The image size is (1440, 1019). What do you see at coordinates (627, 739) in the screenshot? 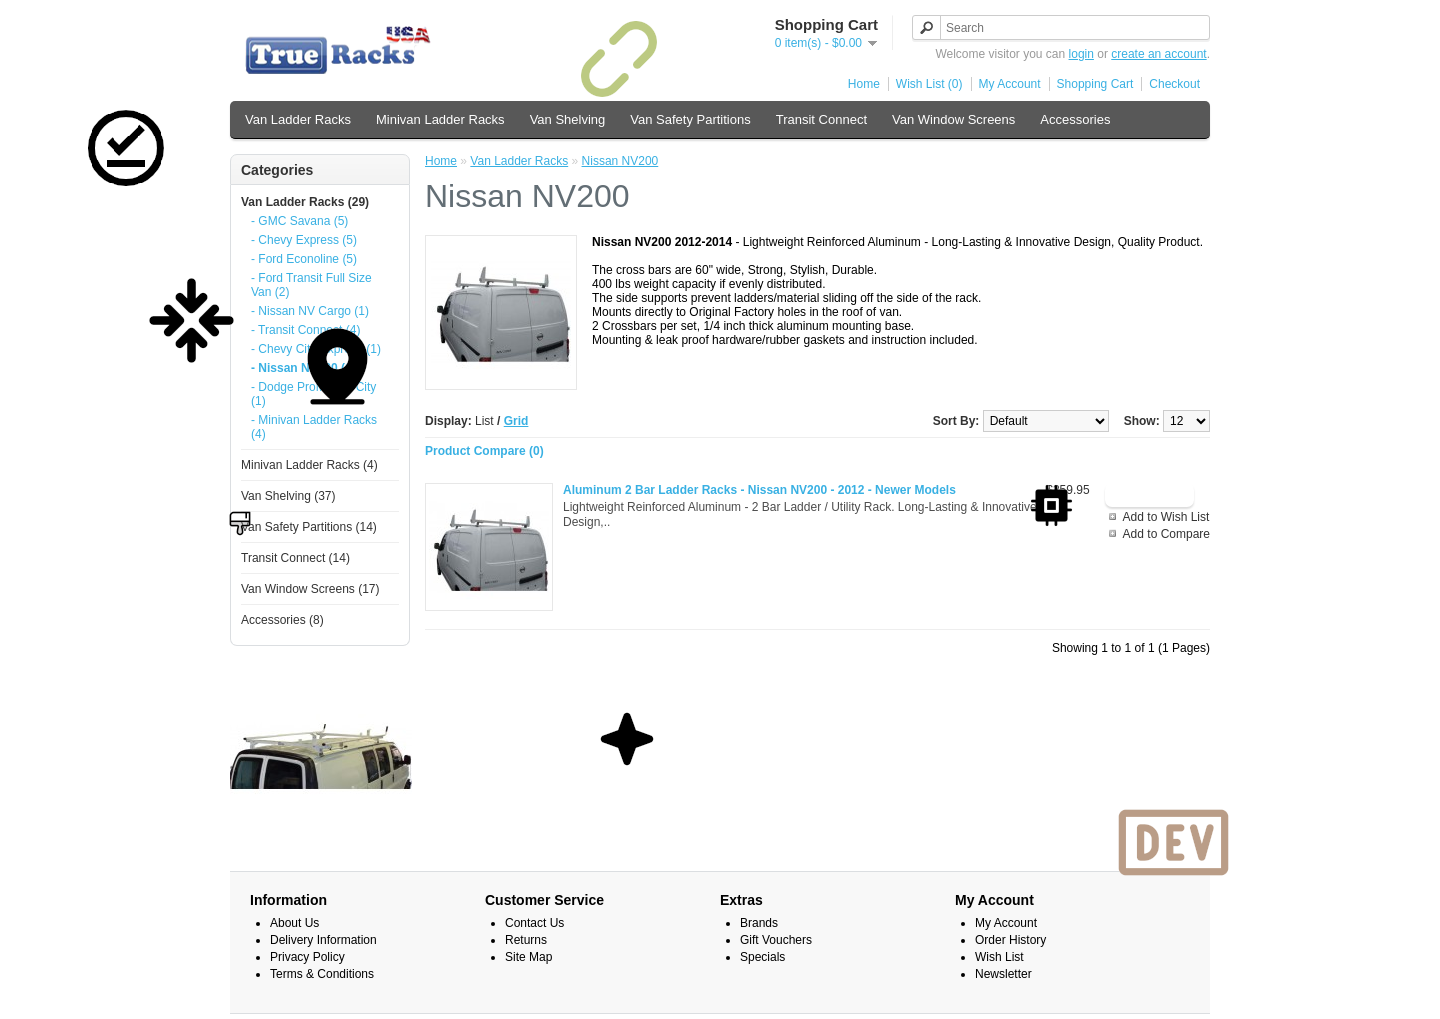
I see `indicates a special or featured item` at bounding box center [627, 739].